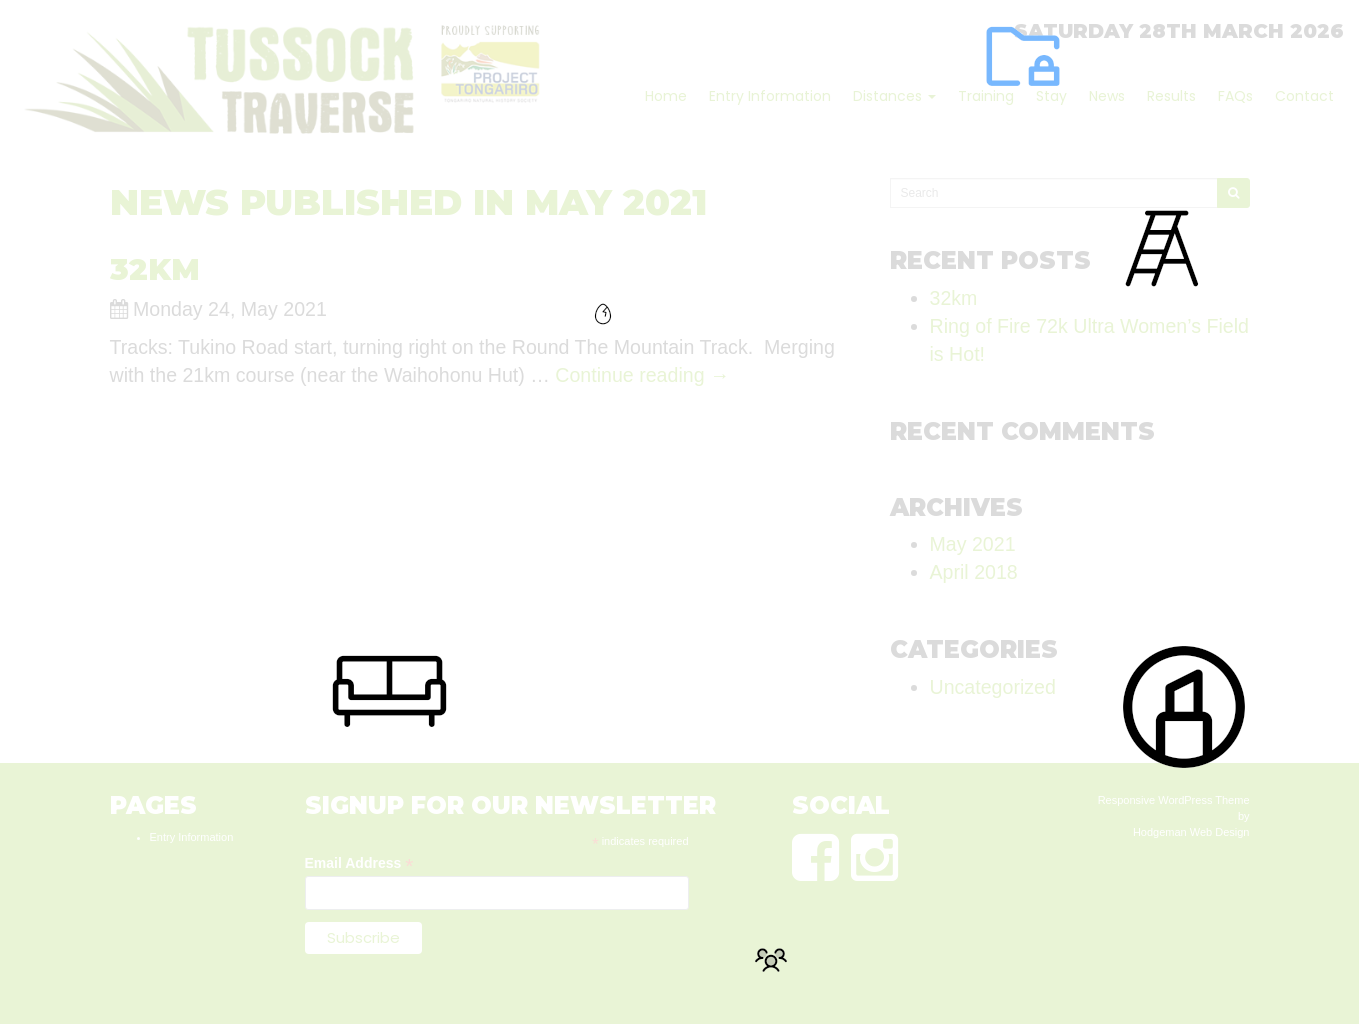 The image size is (1359, 1024). What do you see at coordinates (771, 959) in the screenshot?
I see `view group members` at bounding box center [771, 959].